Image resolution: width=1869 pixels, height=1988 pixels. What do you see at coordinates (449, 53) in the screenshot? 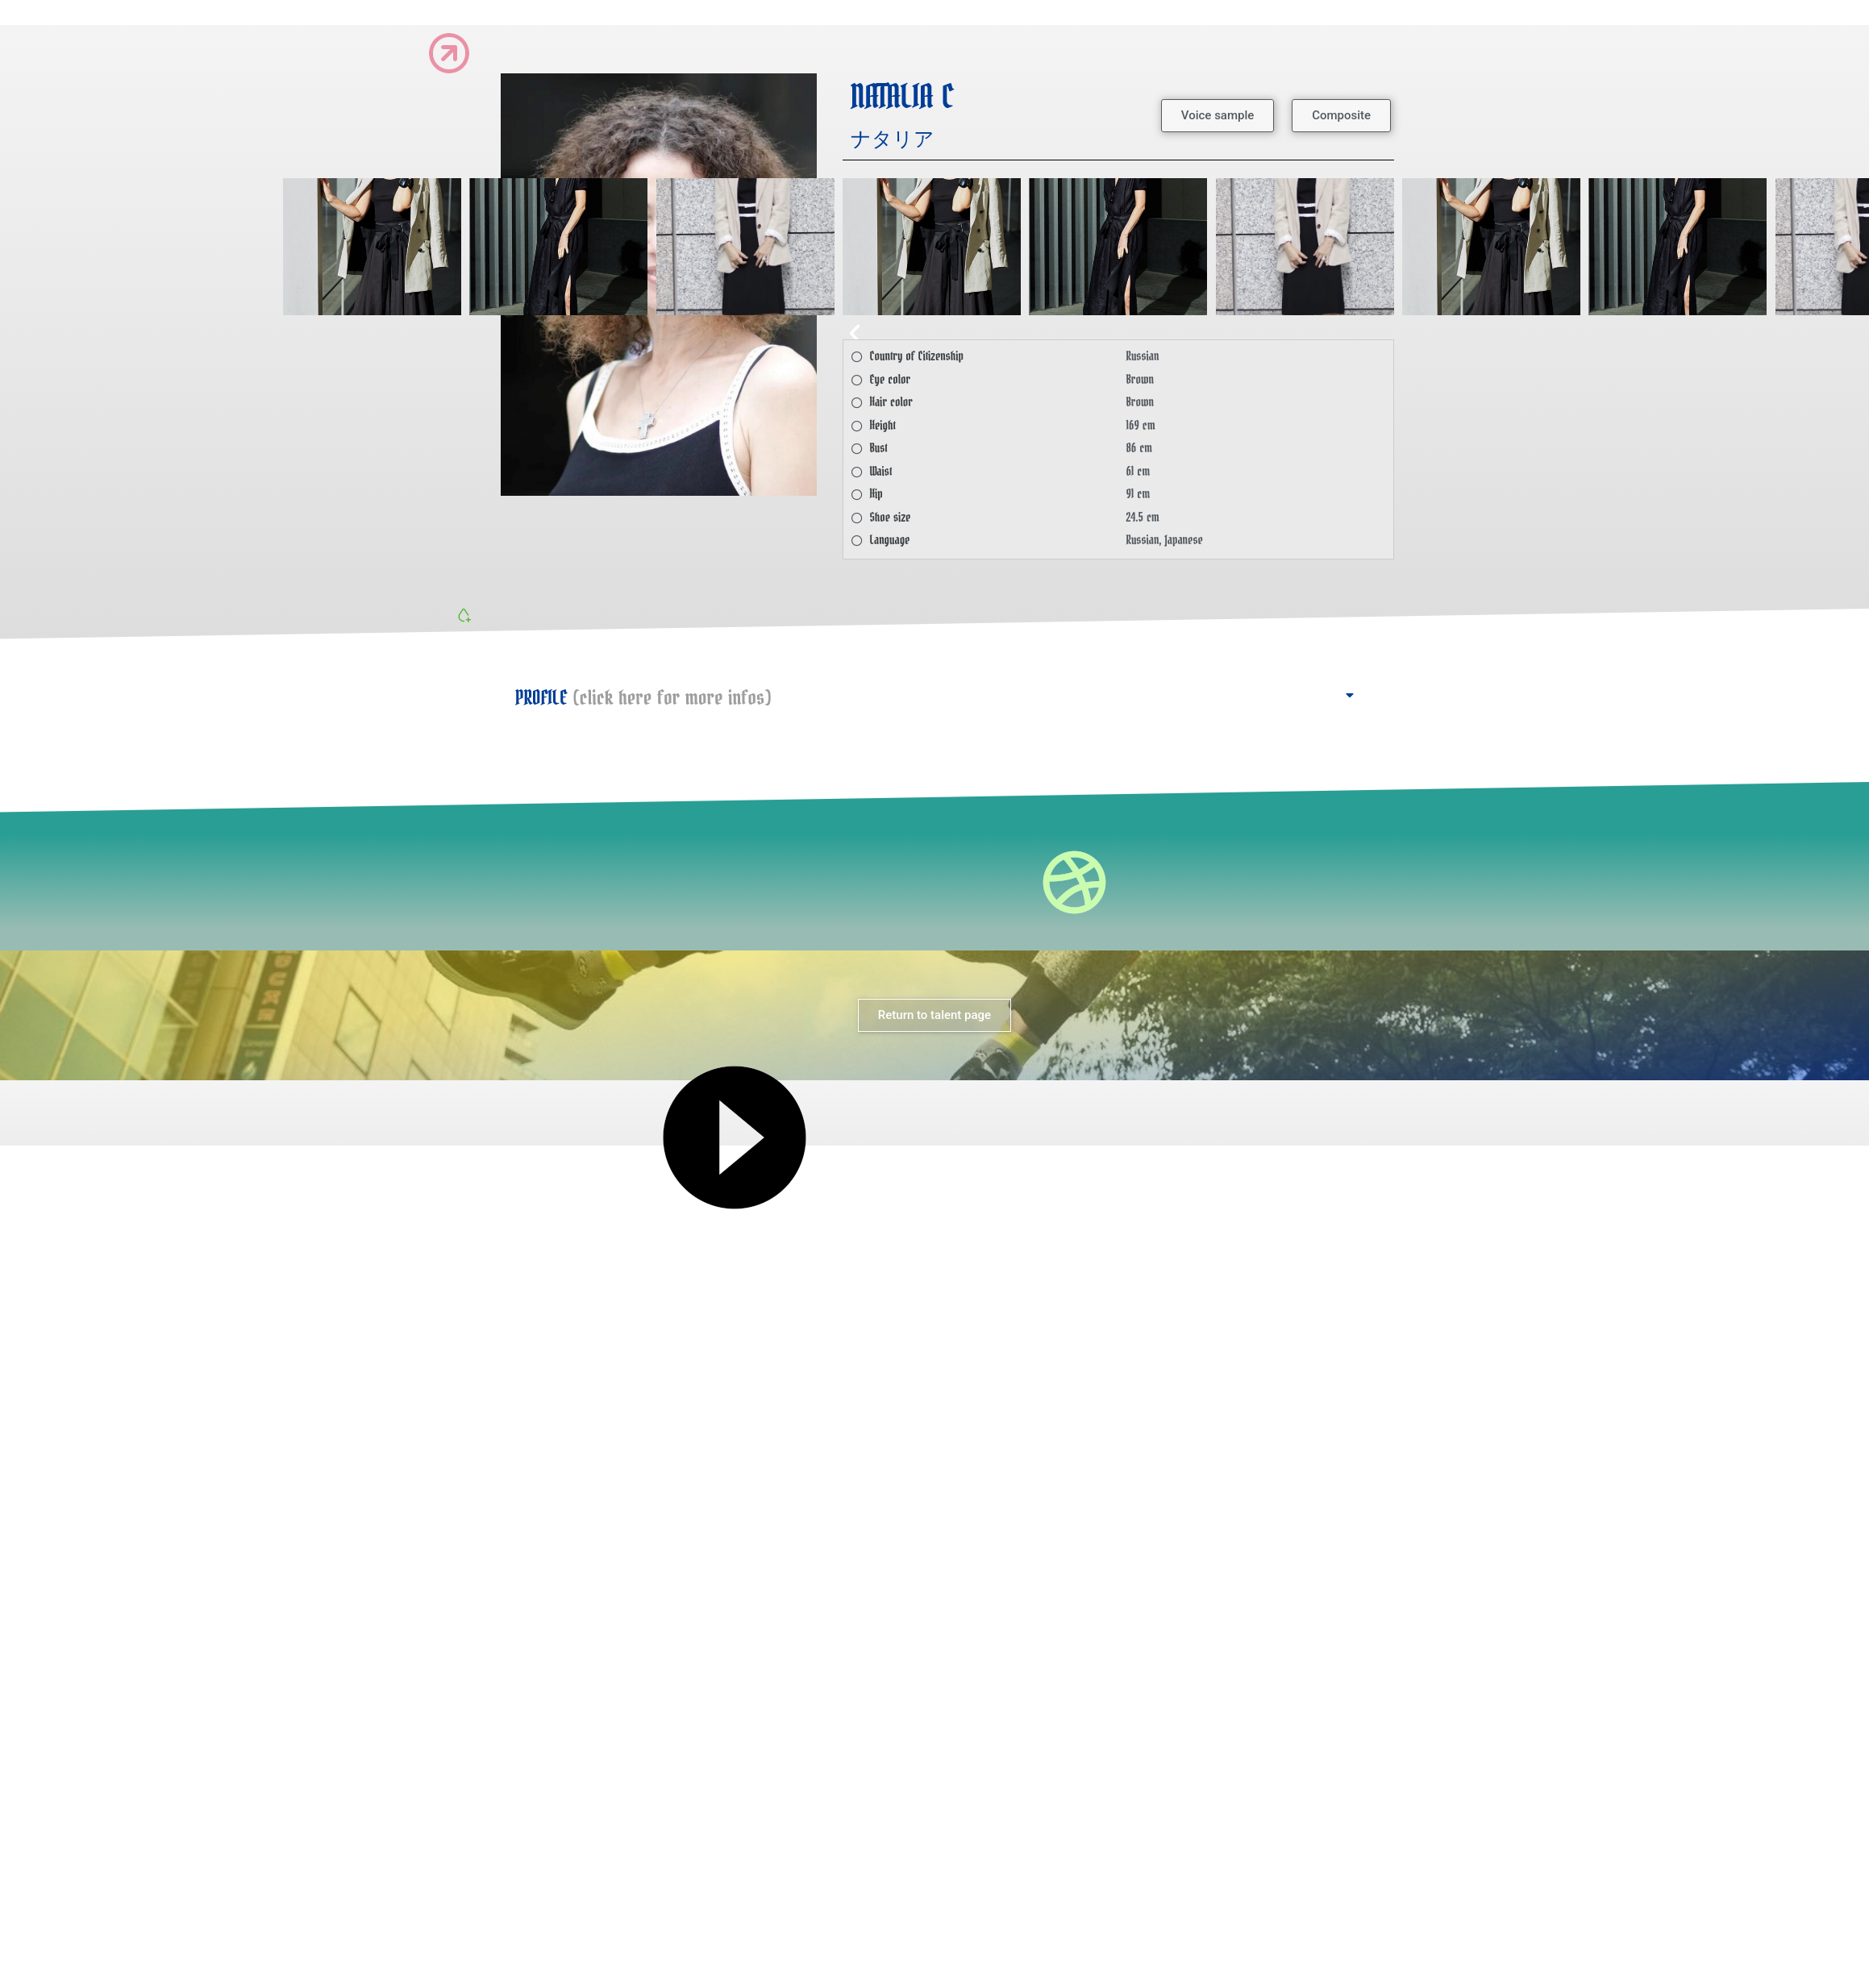
I see `open link in new tab or window` at bounding box center [449, 53].